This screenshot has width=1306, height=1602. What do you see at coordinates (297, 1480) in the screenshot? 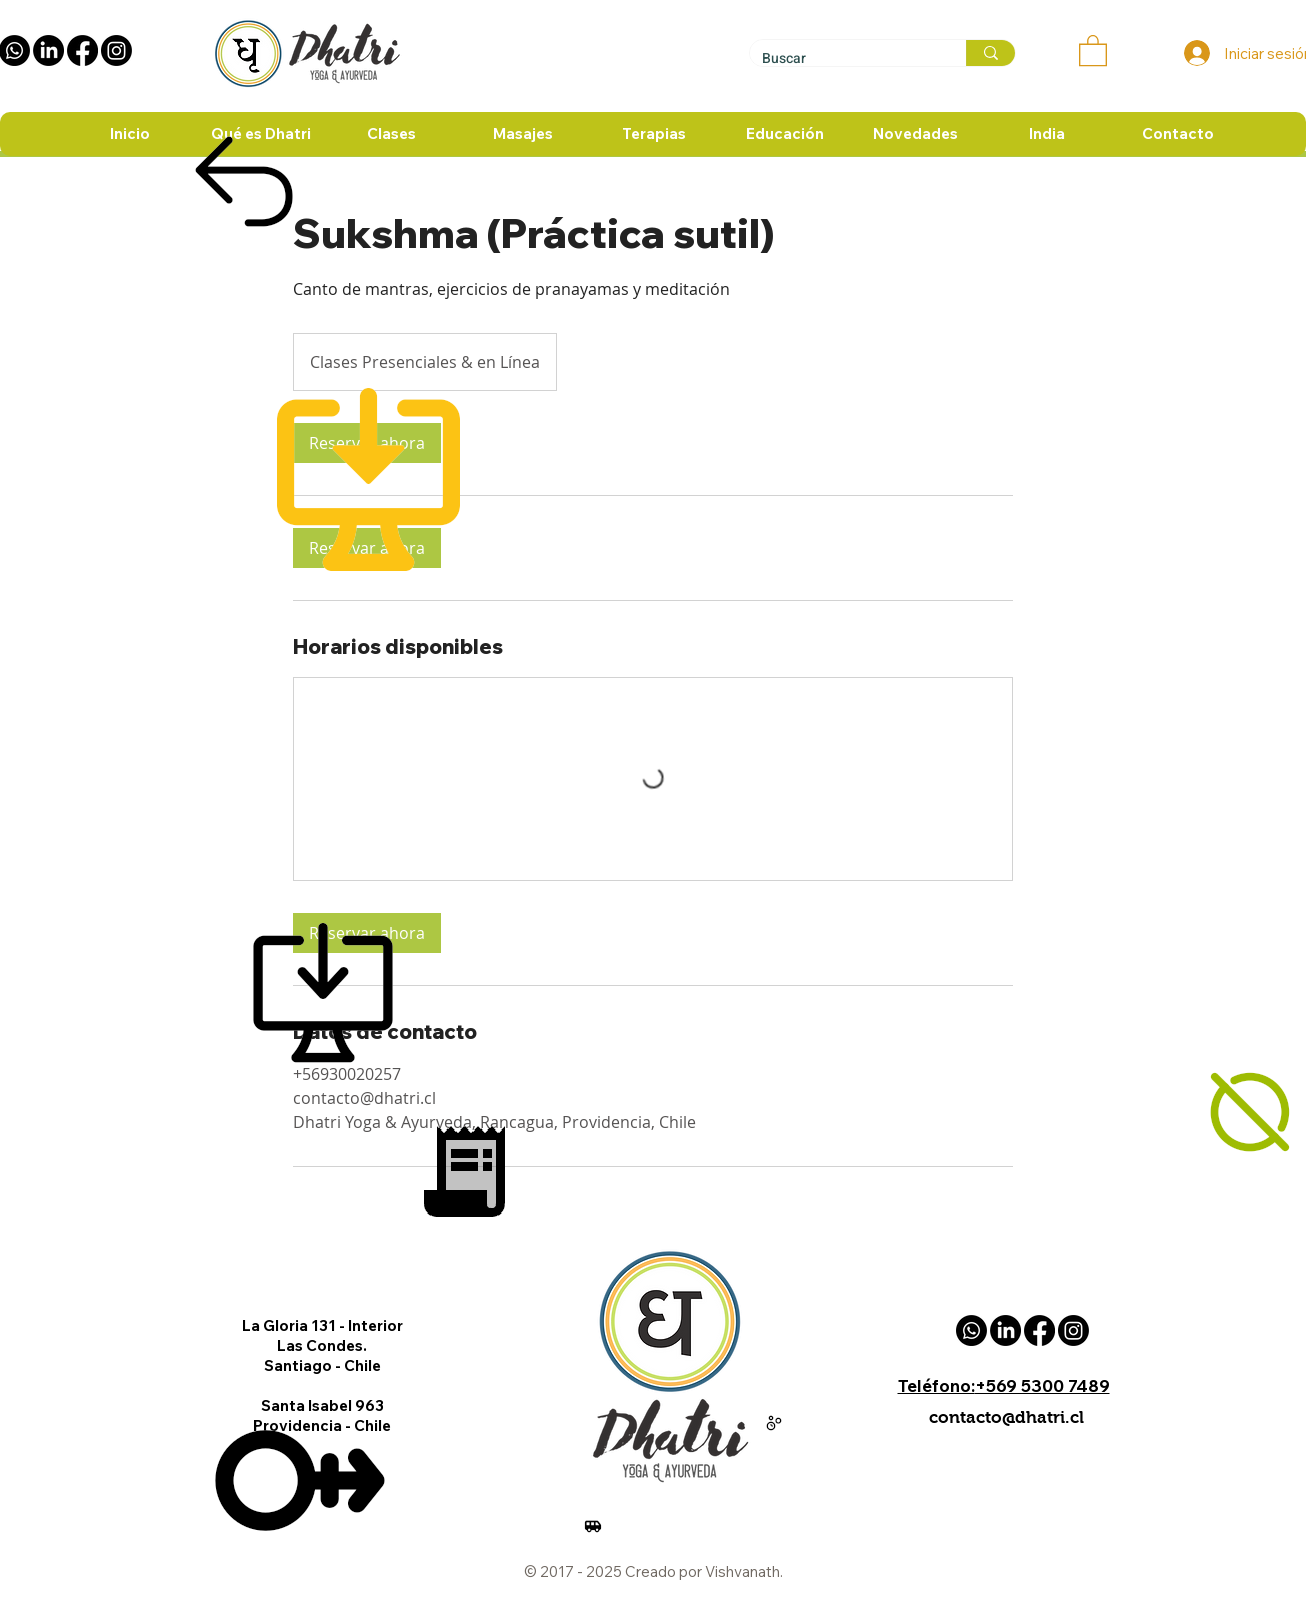
I see `indicates male gender with external attraction symbol` at bounding box center [297, 1480].